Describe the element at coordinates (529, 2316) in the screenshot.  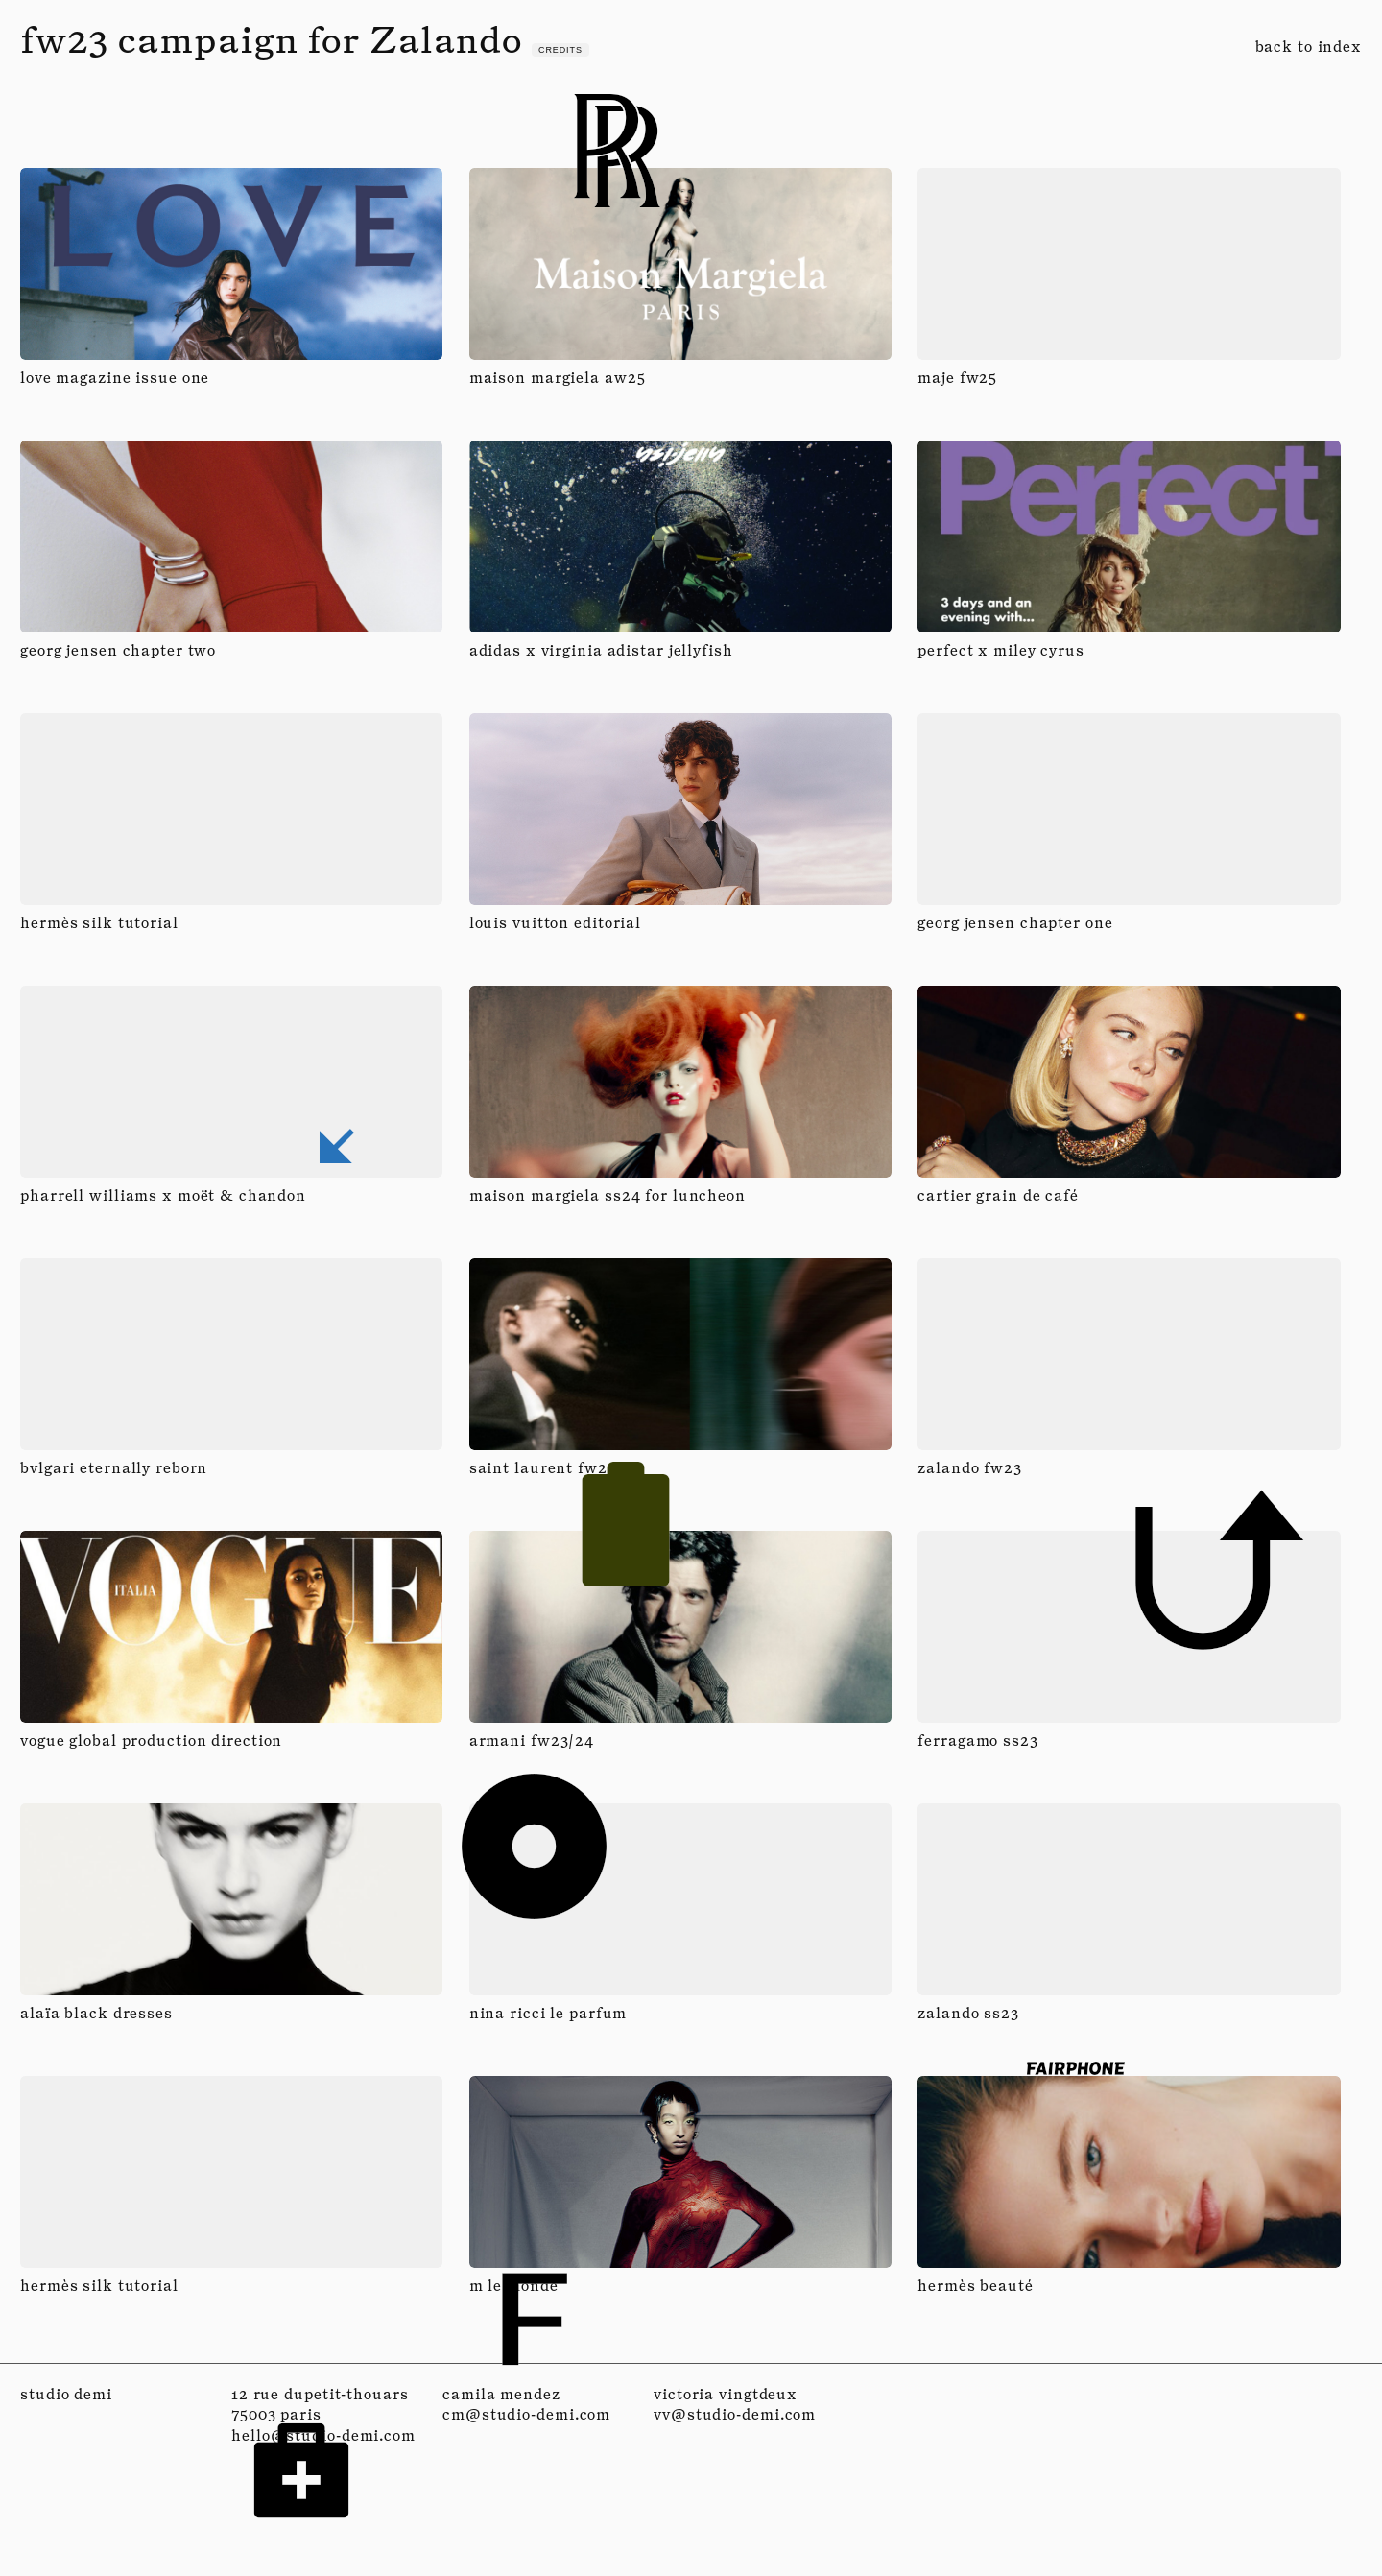
I see `switch to sans-serif font style` at that location.